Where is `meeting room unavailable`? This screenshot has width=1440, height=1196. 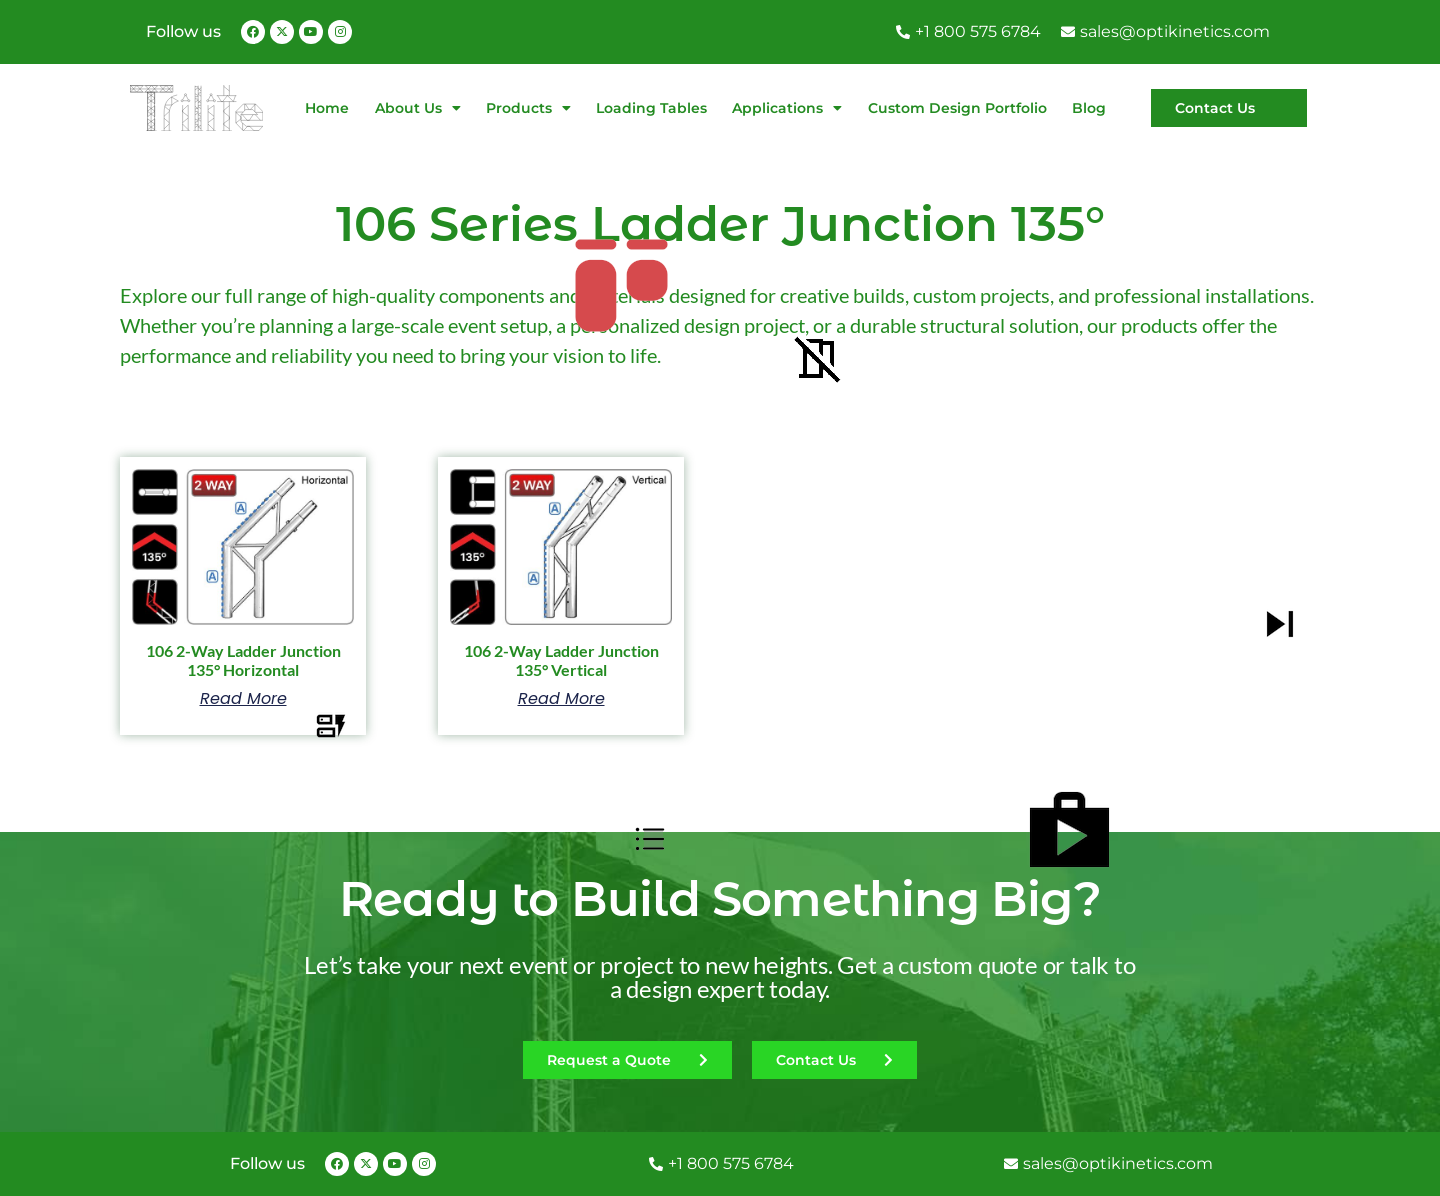 meeting room unavailable is located at coordinates (818, 358).